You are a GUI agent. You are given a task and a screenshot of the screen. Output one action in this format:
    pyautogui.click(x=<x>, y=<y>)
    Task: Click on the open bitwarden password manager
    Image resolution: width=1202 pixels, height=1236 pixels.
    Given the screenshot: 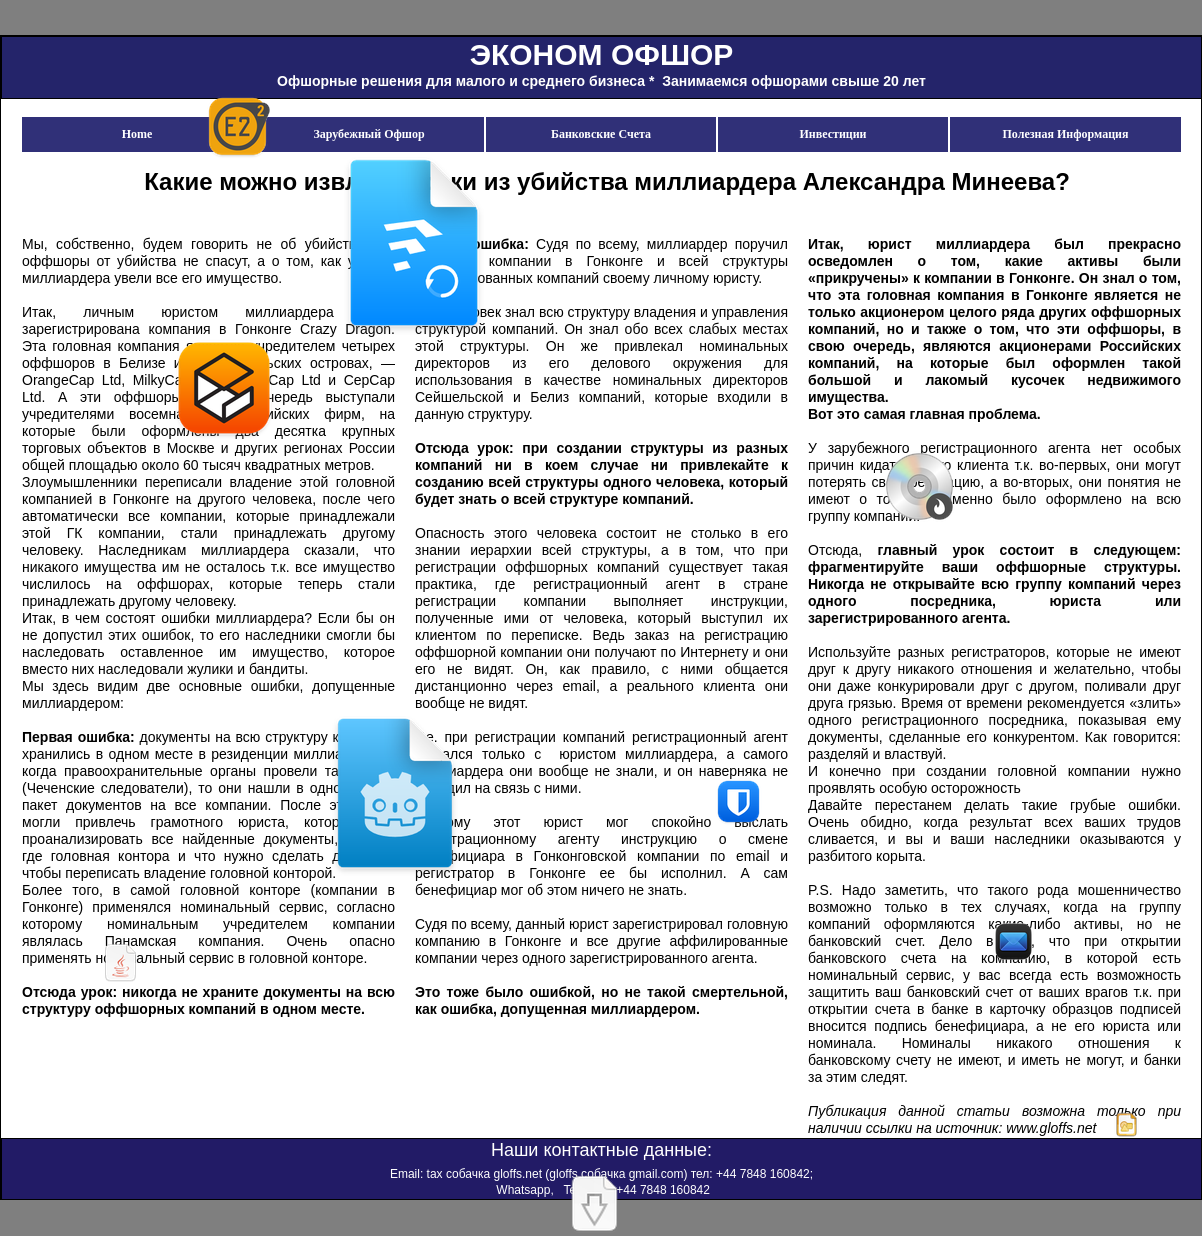 What is the action you would take?
    pyautogui.click(x=738, y=801)
    